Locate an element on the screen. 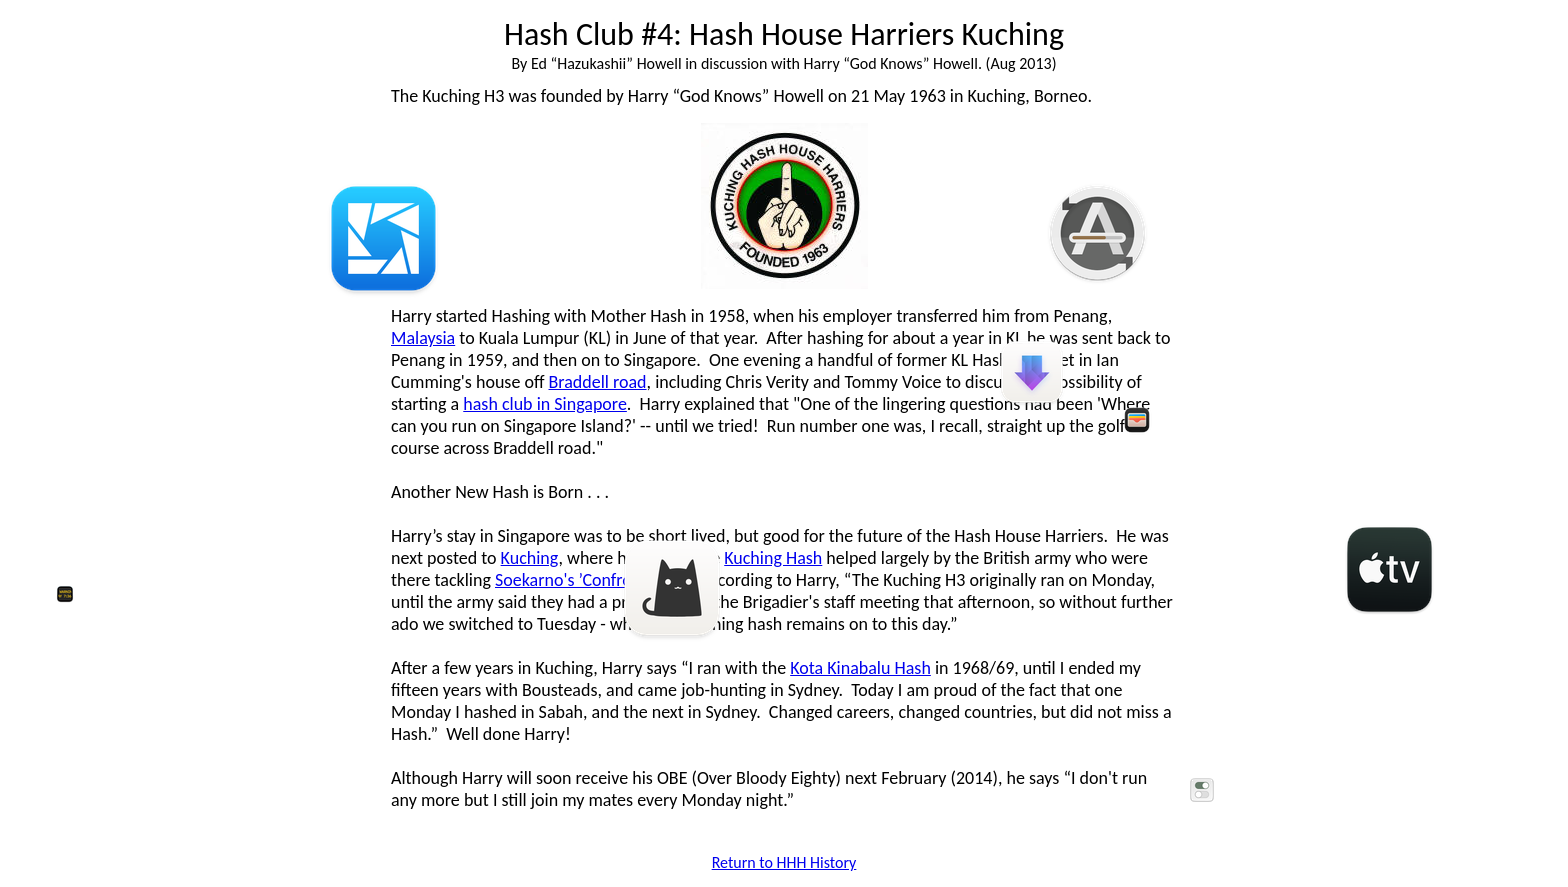 The height and width of the screenshot is (887, 1568). open the Apple TV app is located at coordinates (1389, 569).